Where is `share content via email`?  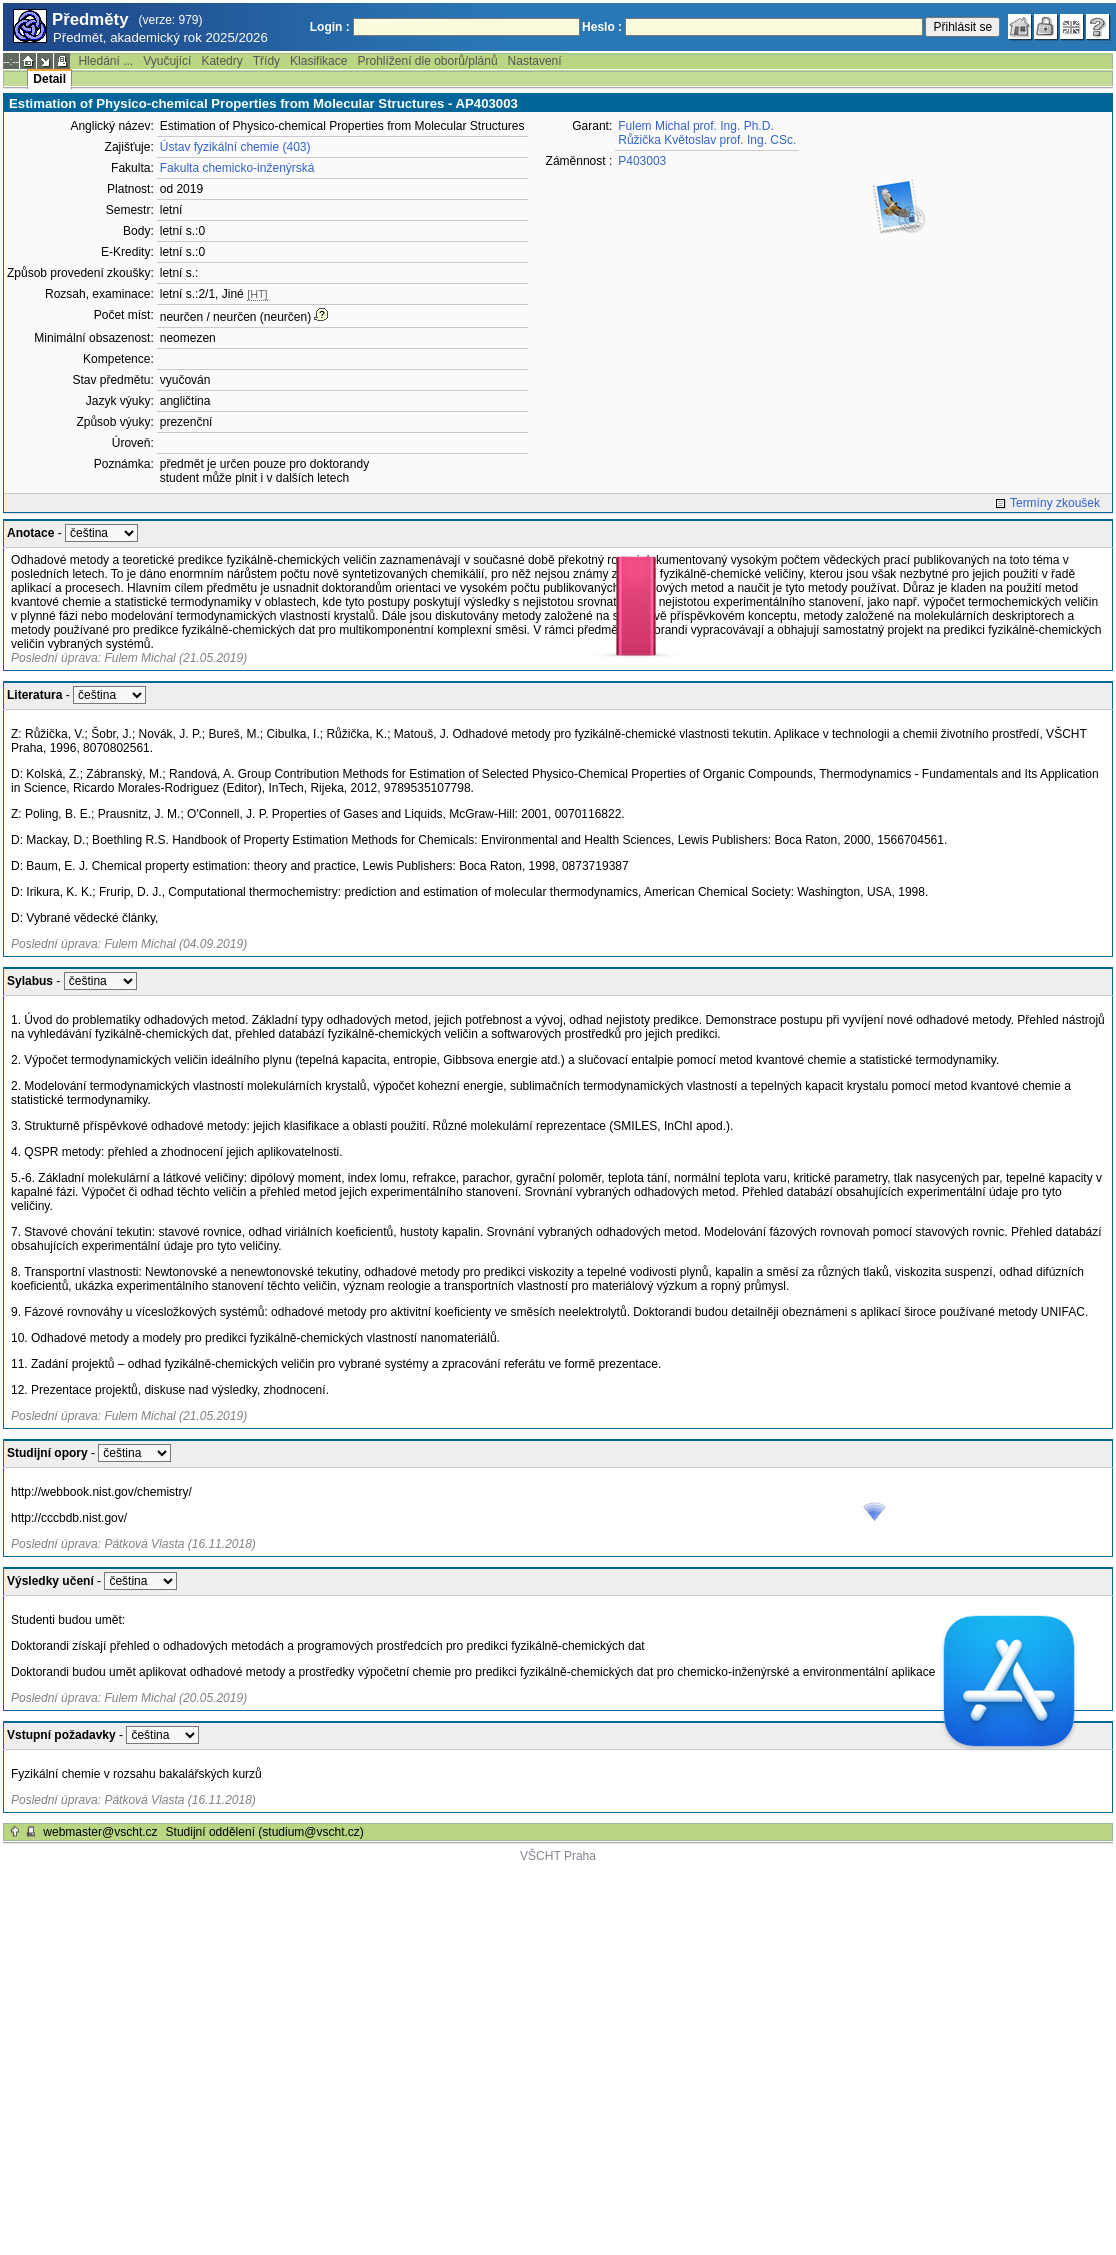
share content via email is located at coordinates (896, 204).